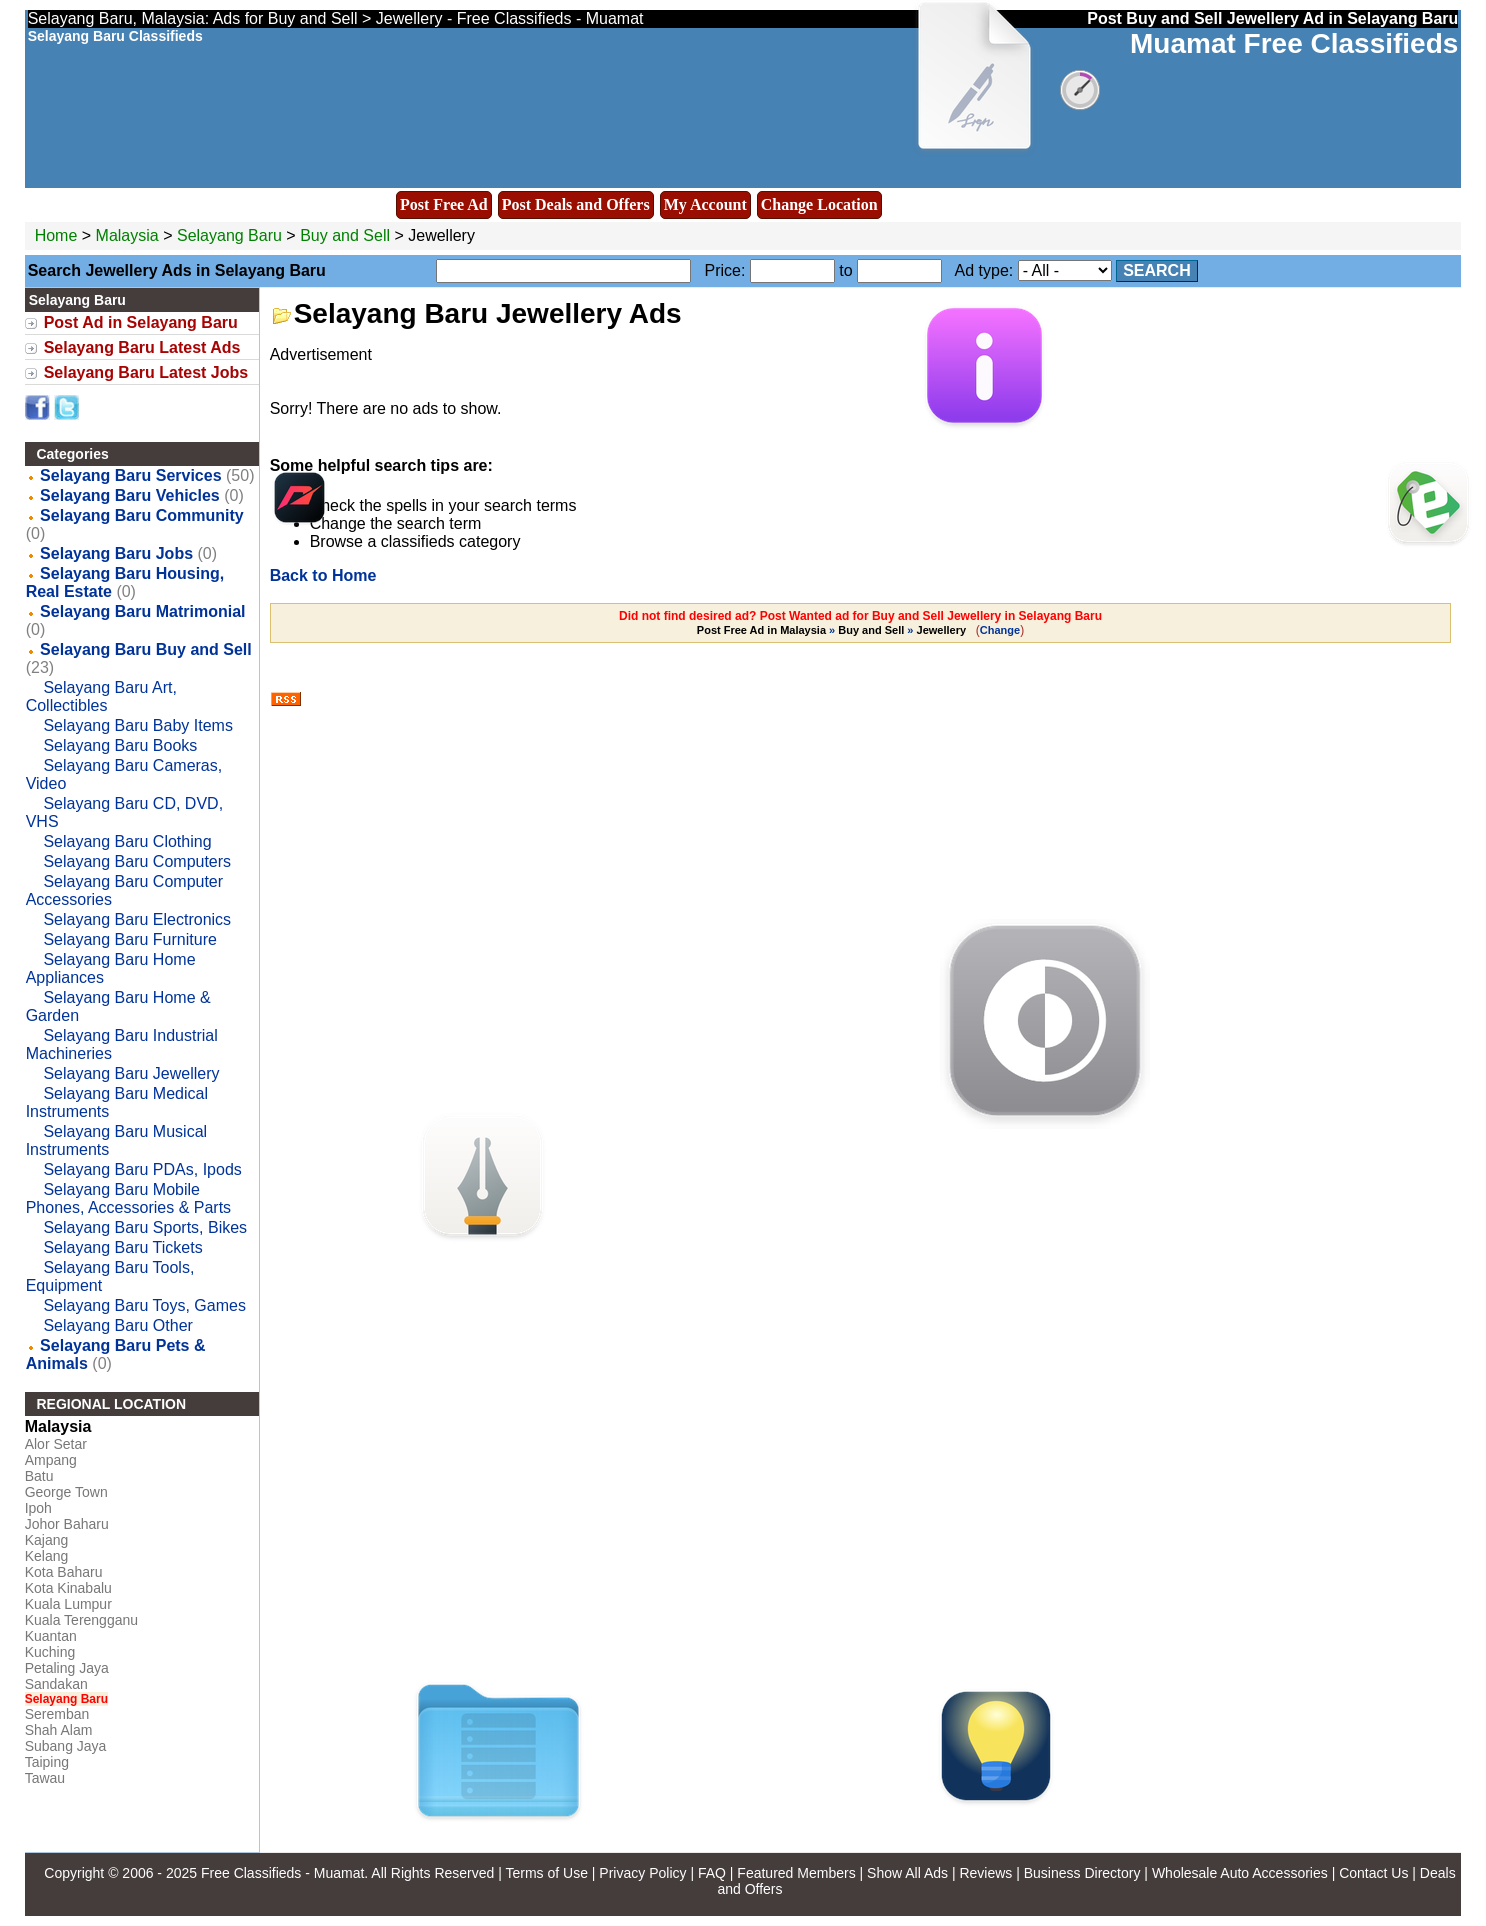  I want to click on a PGP signature file used to verify authenticity, so click(974, 78).